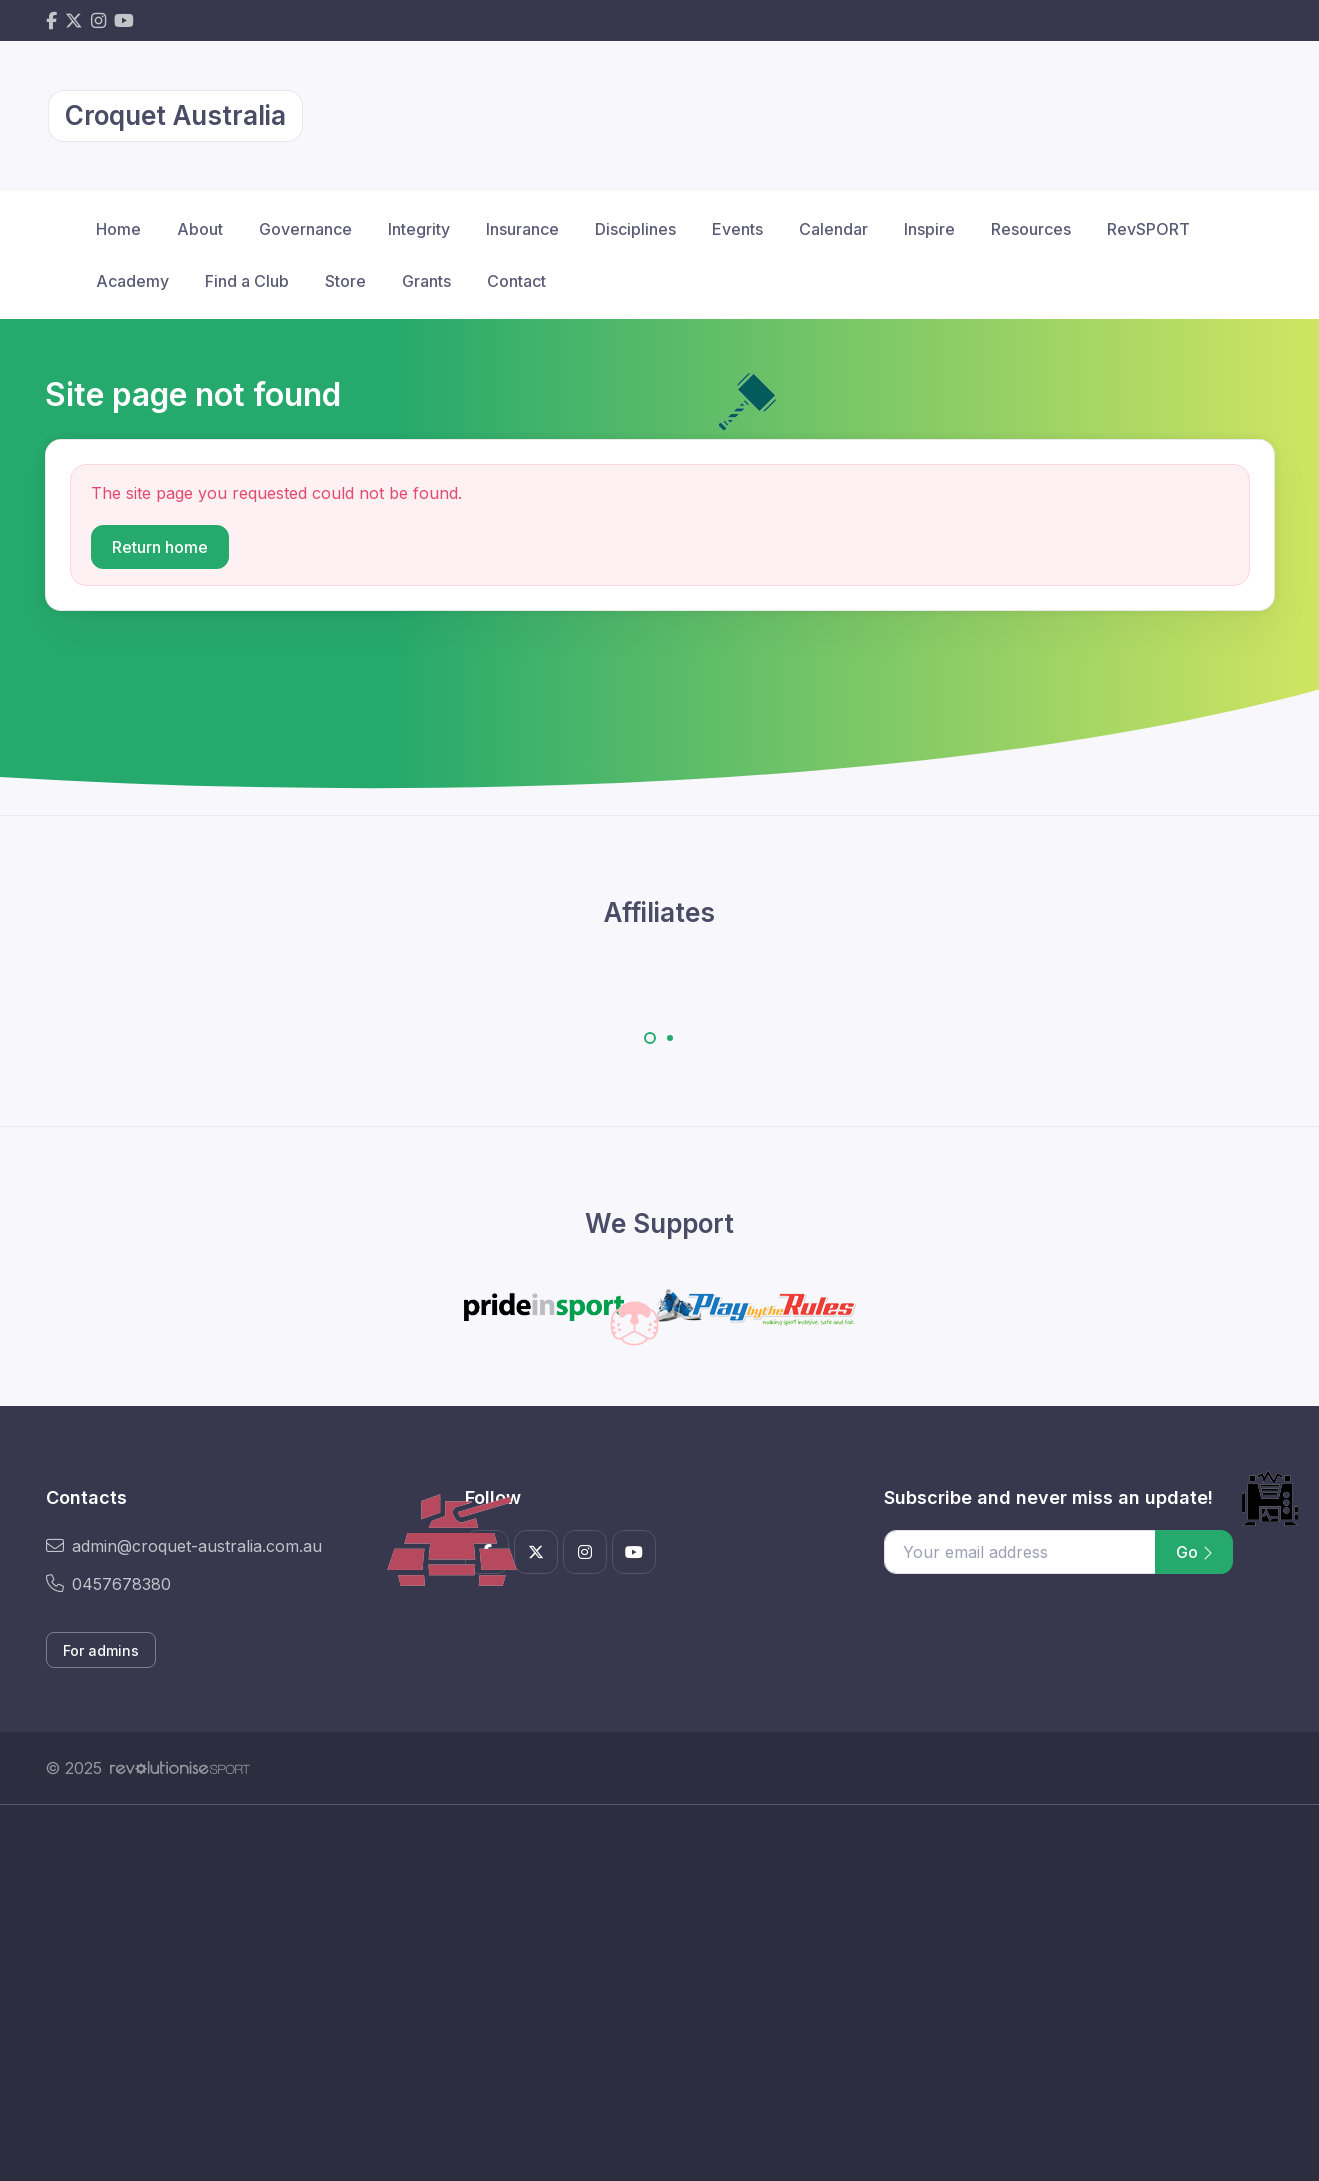 This screenshot has height=2181, width=1319. I want to click on access Thor or Norse mythology-themed content, so click(747, 402).